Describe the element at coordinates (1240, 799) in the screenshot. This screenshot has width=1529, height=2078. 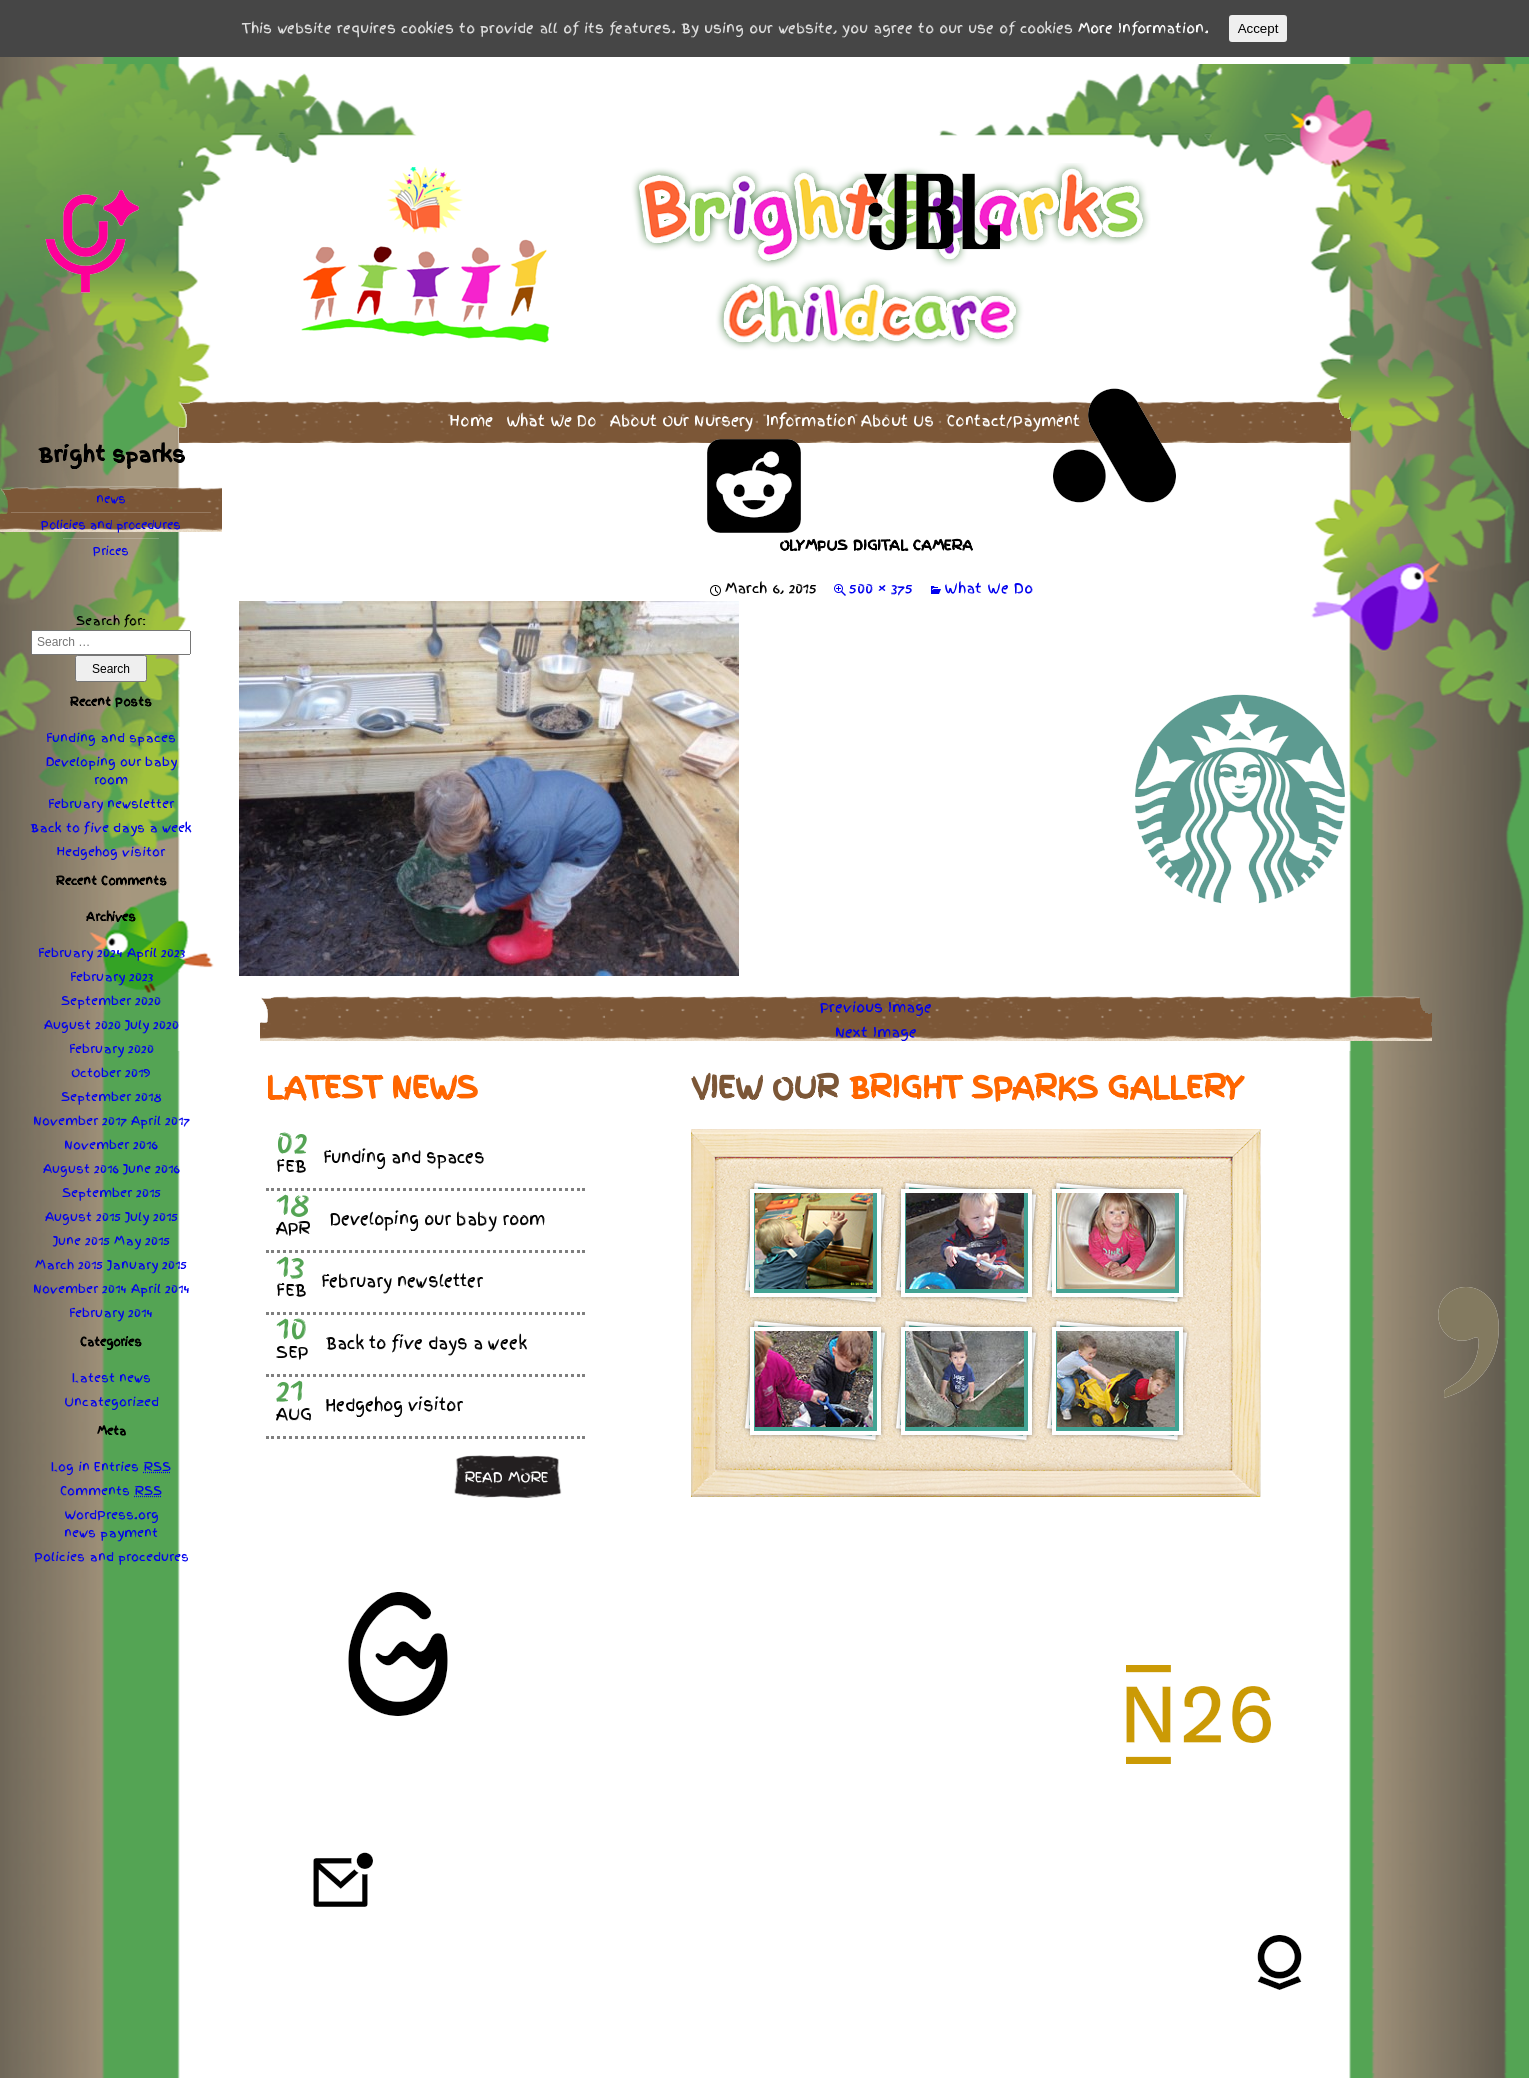
I see `open the Starbucks app` at that location.